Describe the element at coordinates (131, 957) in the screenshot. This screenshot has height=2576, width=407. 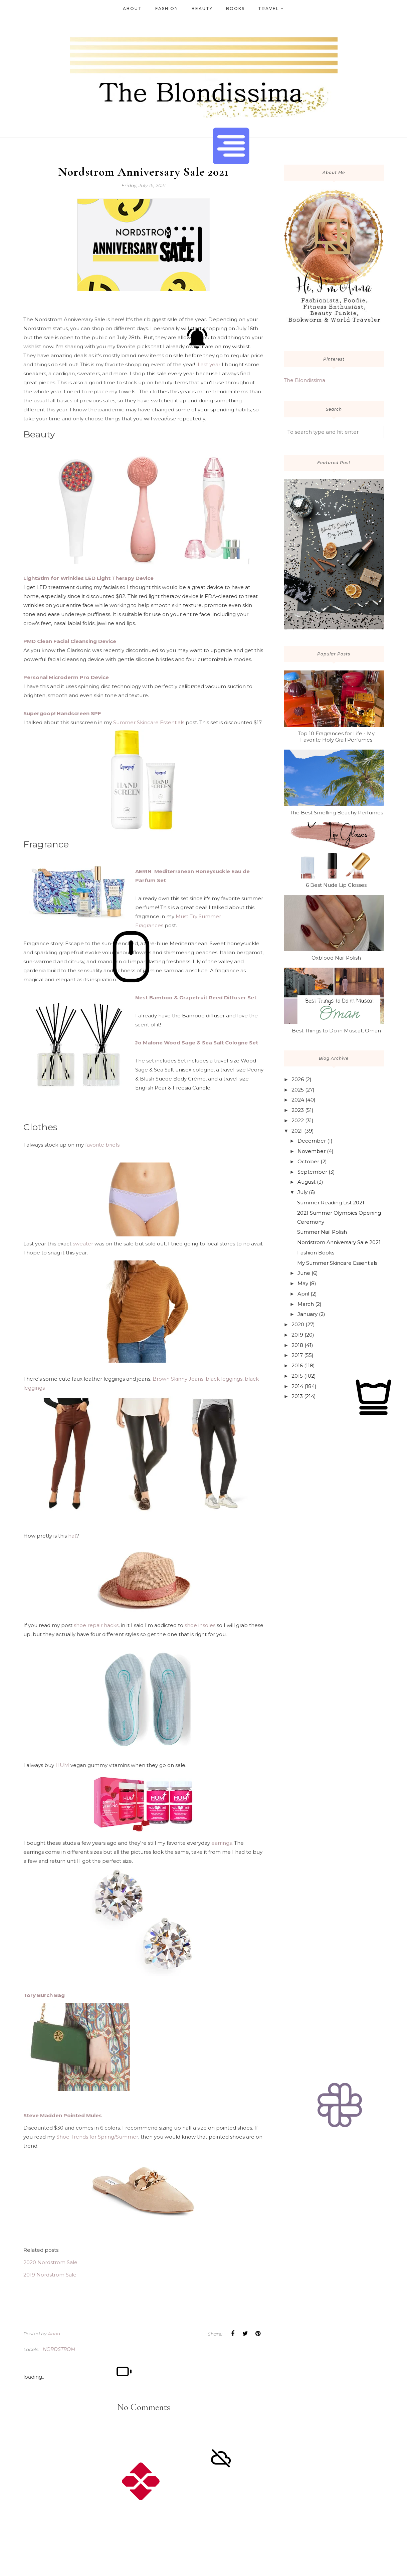
I see `indicates mouse input or cursor control` at that location.